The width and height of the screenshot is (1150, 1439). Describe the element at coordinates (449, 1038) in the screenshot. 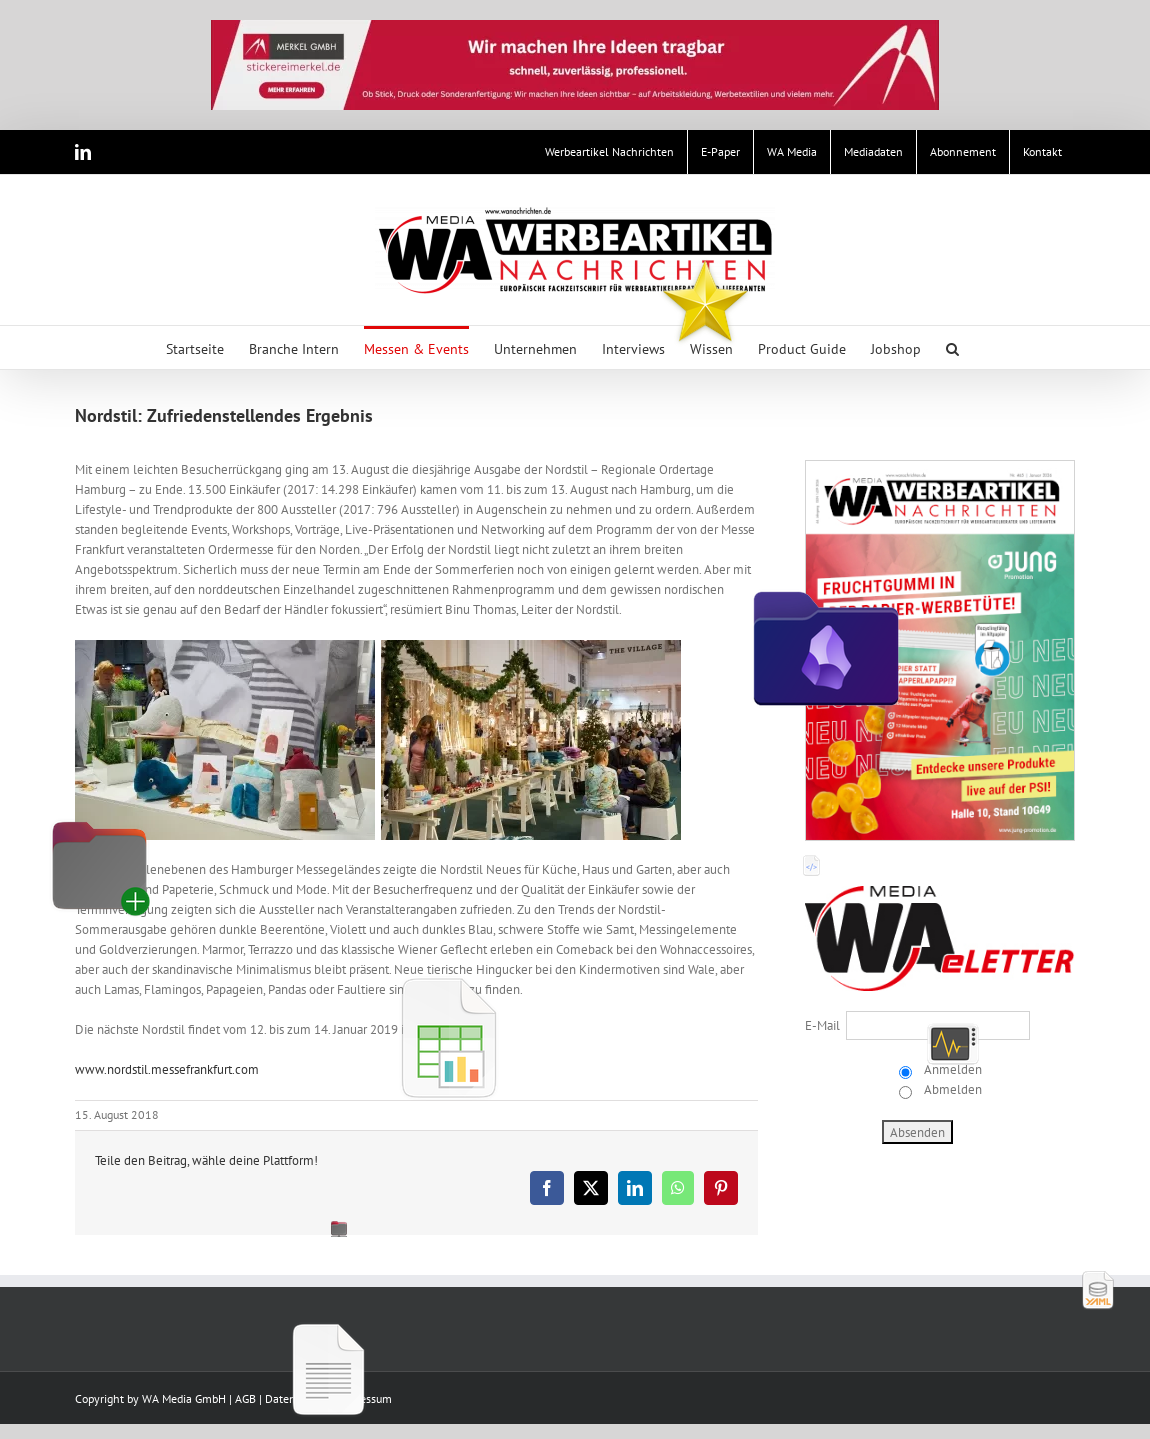

I see `open a spreadsheet file` at that location.